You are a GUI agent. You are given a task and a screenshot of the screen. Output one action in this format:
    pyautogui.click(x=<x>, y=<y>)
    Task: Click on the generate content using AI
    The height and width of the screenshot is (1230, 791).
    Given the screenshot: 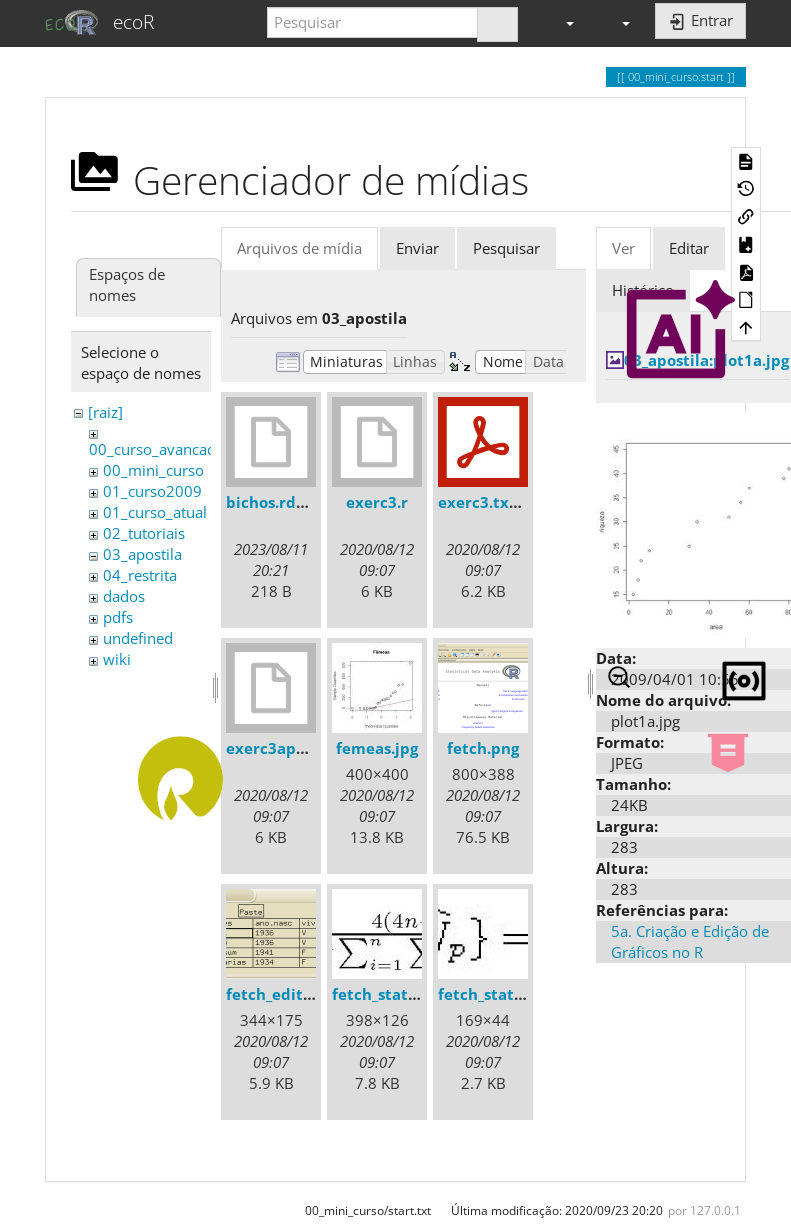 What is the action you would take?
    pyautogui.click(x=676, y=334)
    